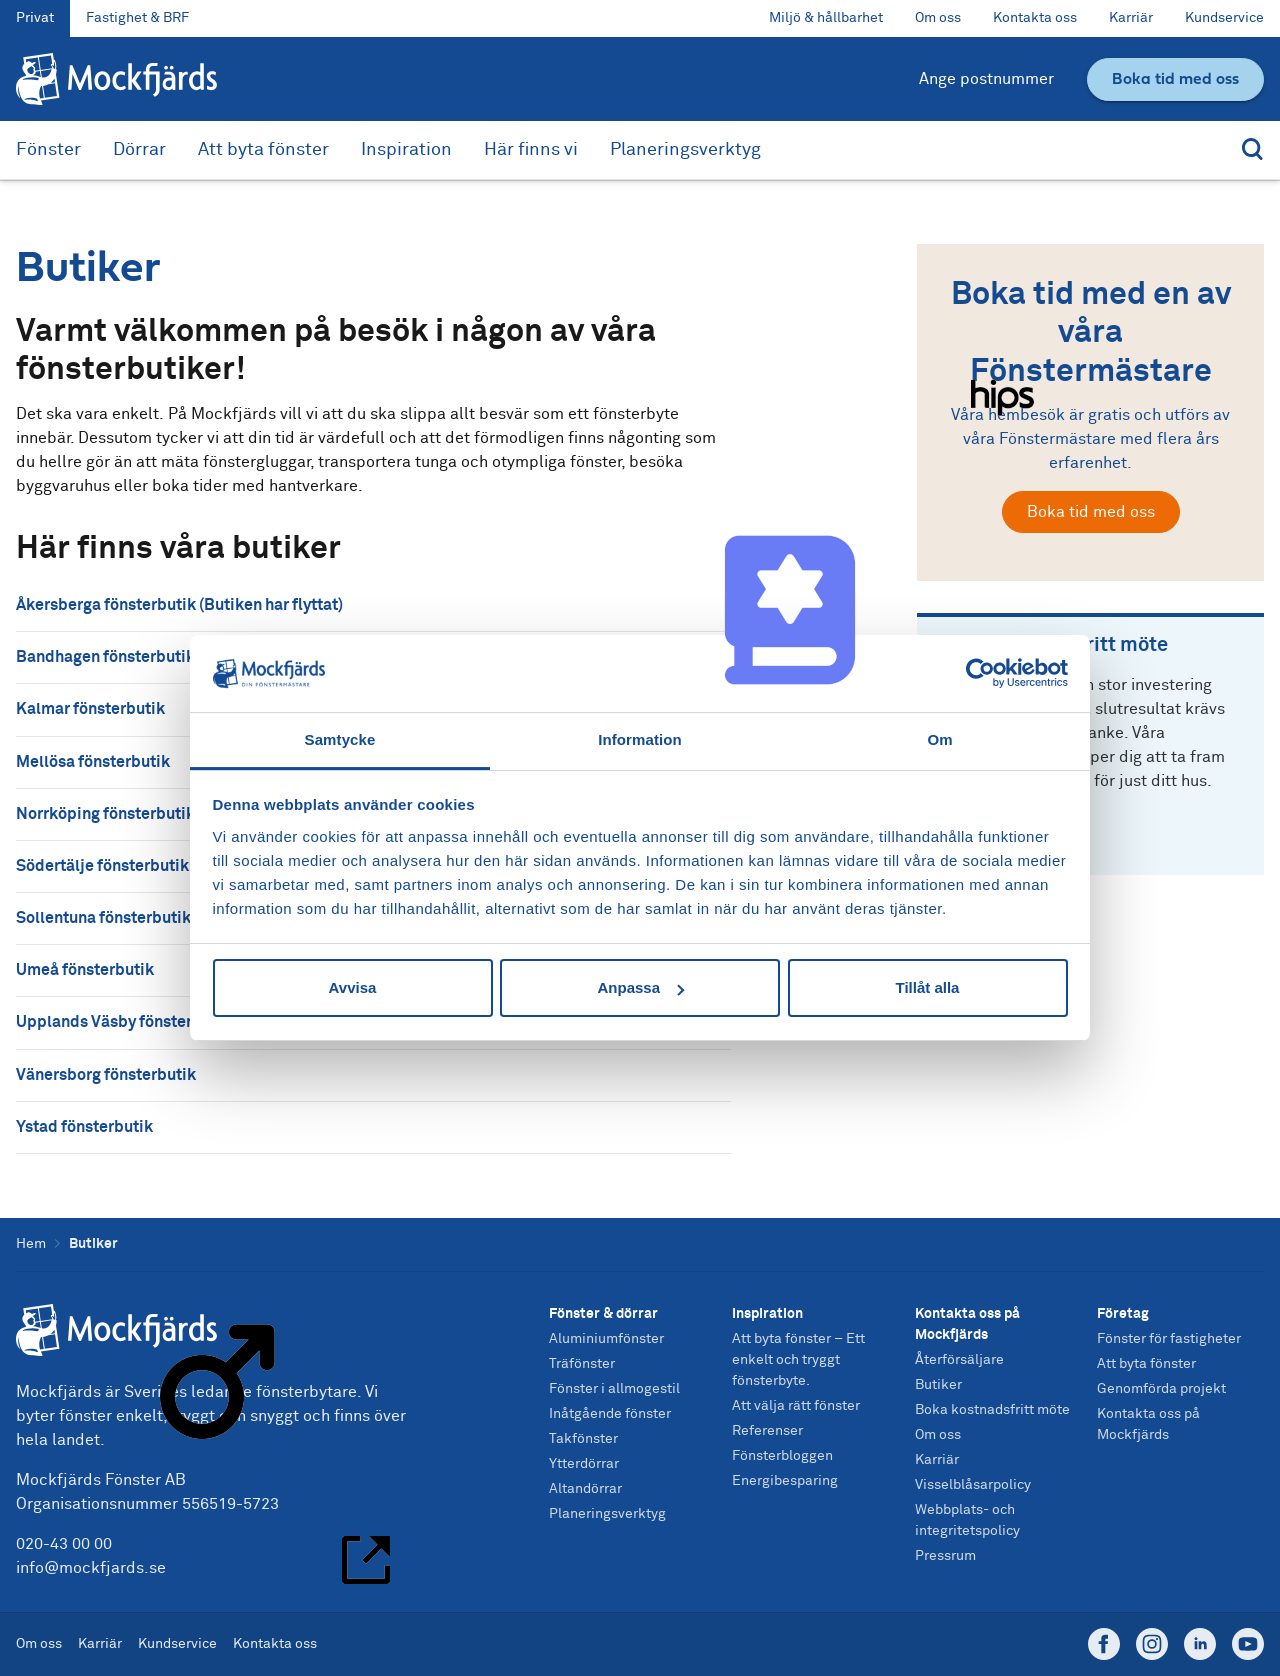 This screenshot has height=1676, width=1280. What do you see at coordinates (213, 1385) in the screenshot?
I see `indicates male gender selection` at bounding box center [213, 1385].